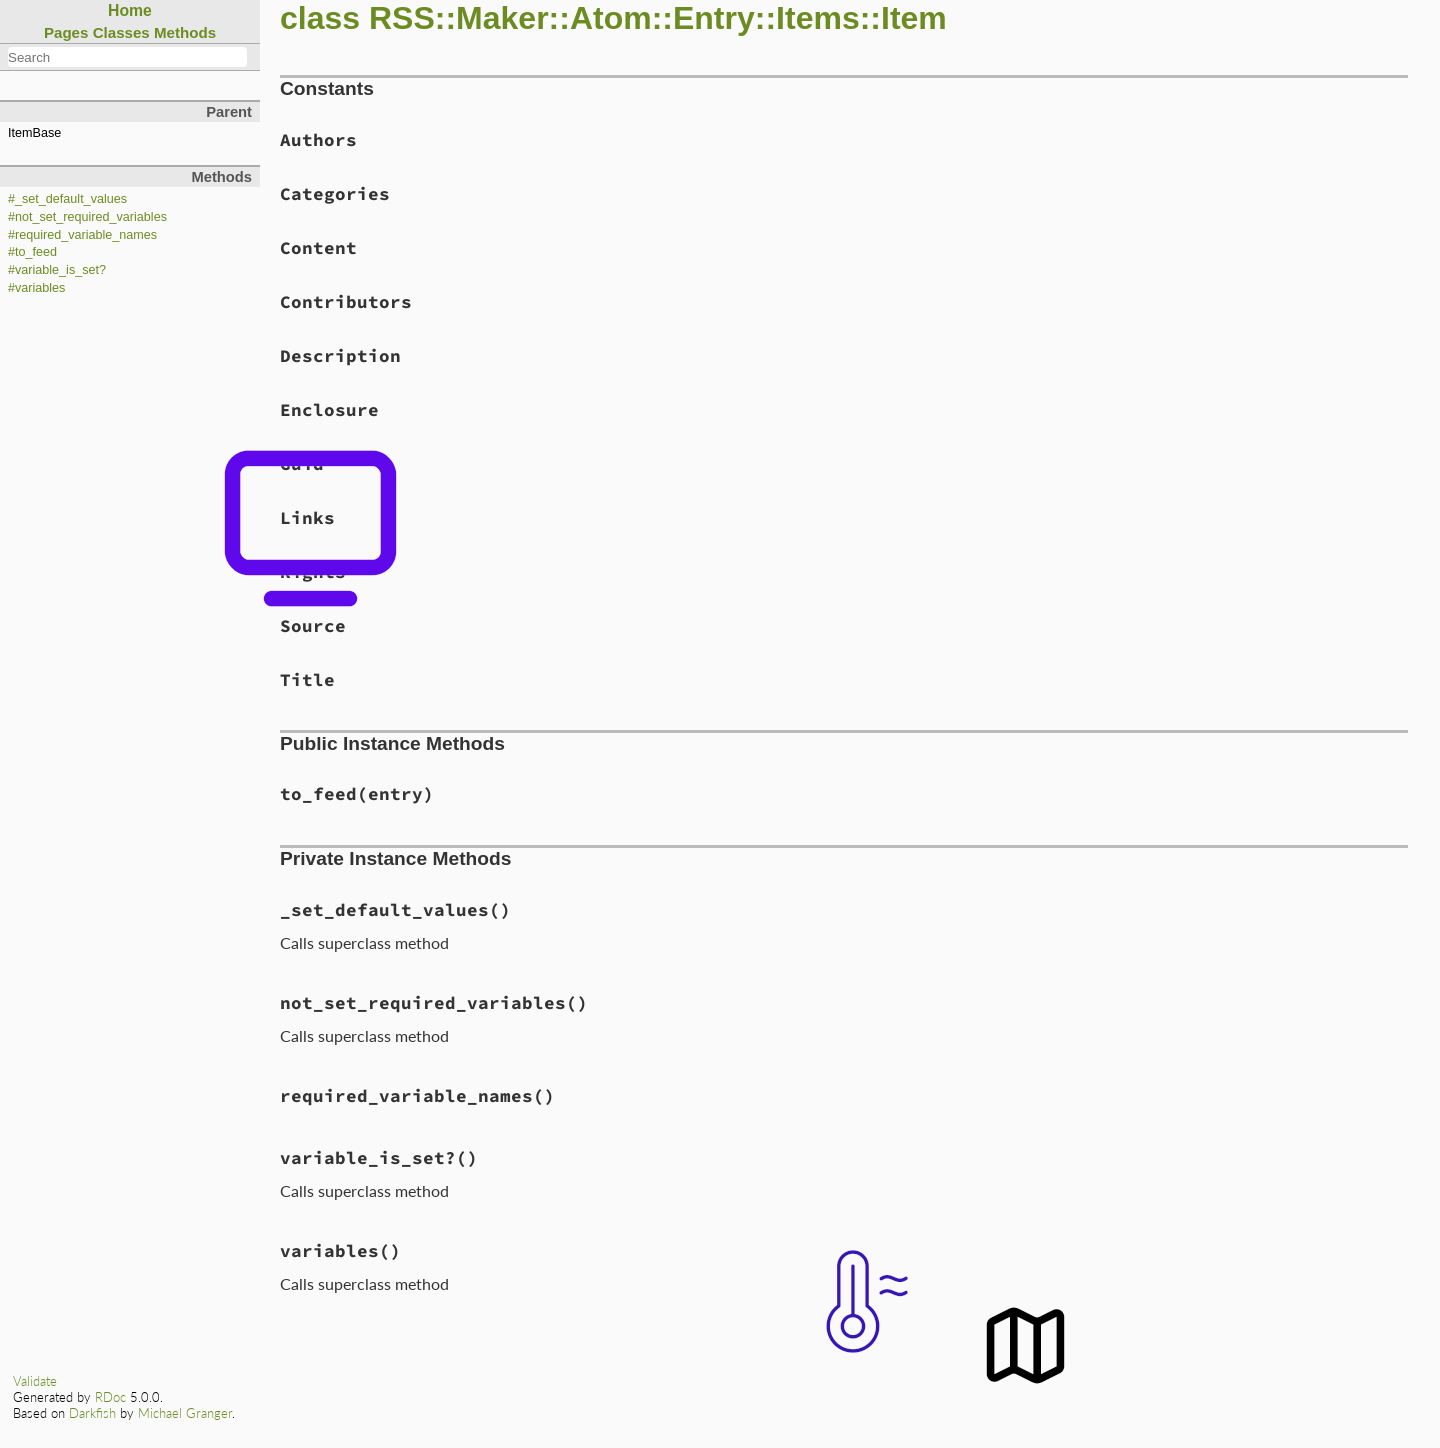 This screenshot has height=1448, width=1440. I want to click on access tv or display settings, so click(310, 528).